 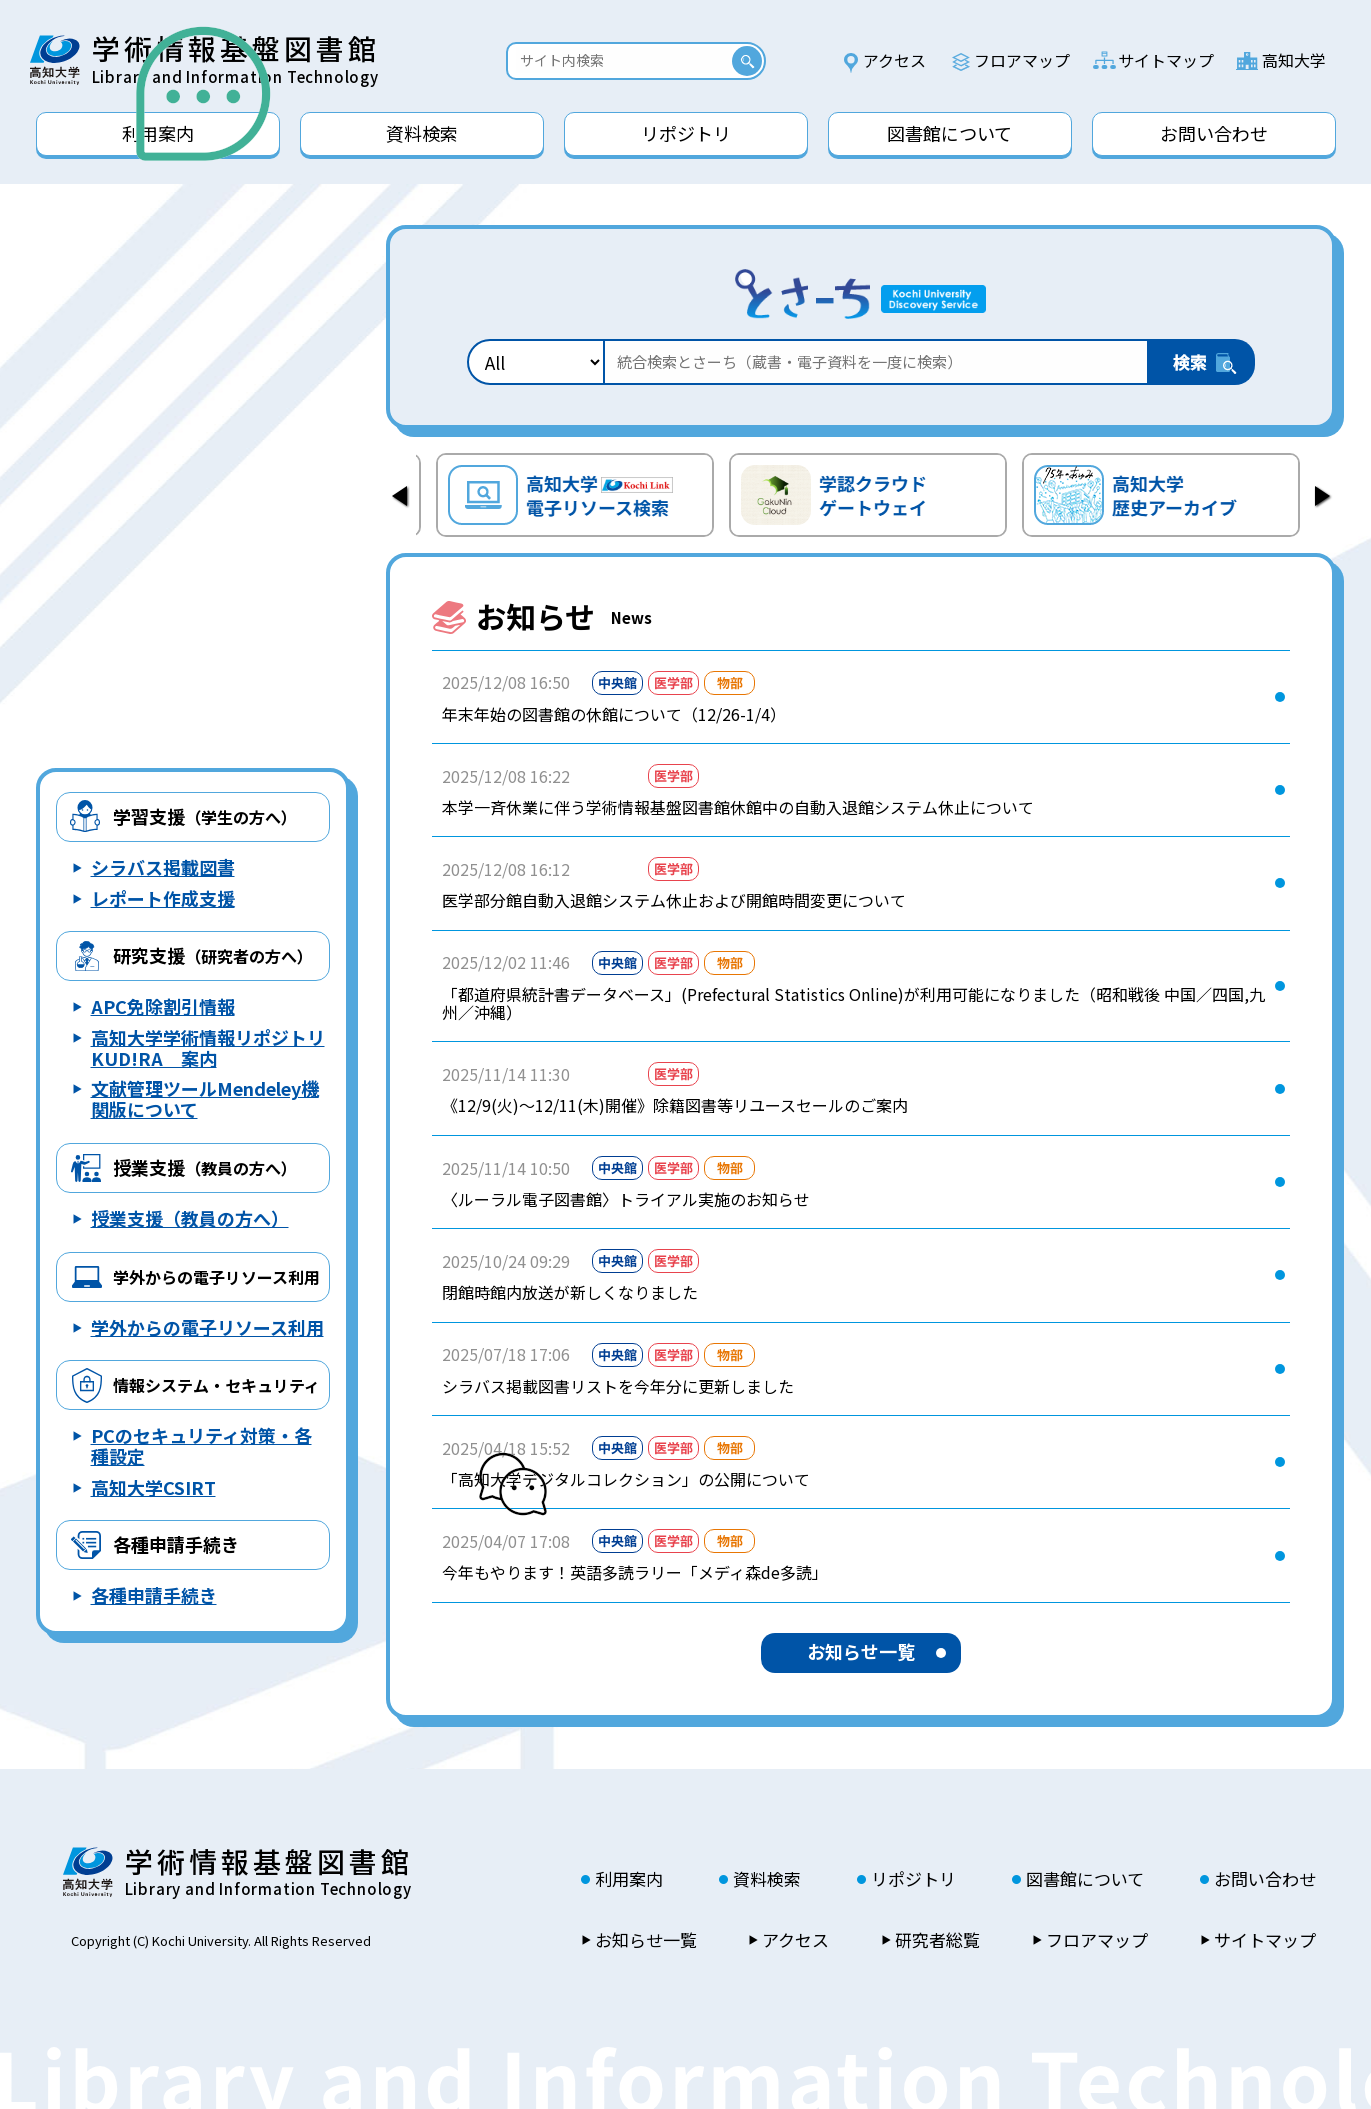 What do you see at coordinates (513, 1484) in the screenshot?
I see `open WeChat messaging app` at bounding box center [513, 1484].